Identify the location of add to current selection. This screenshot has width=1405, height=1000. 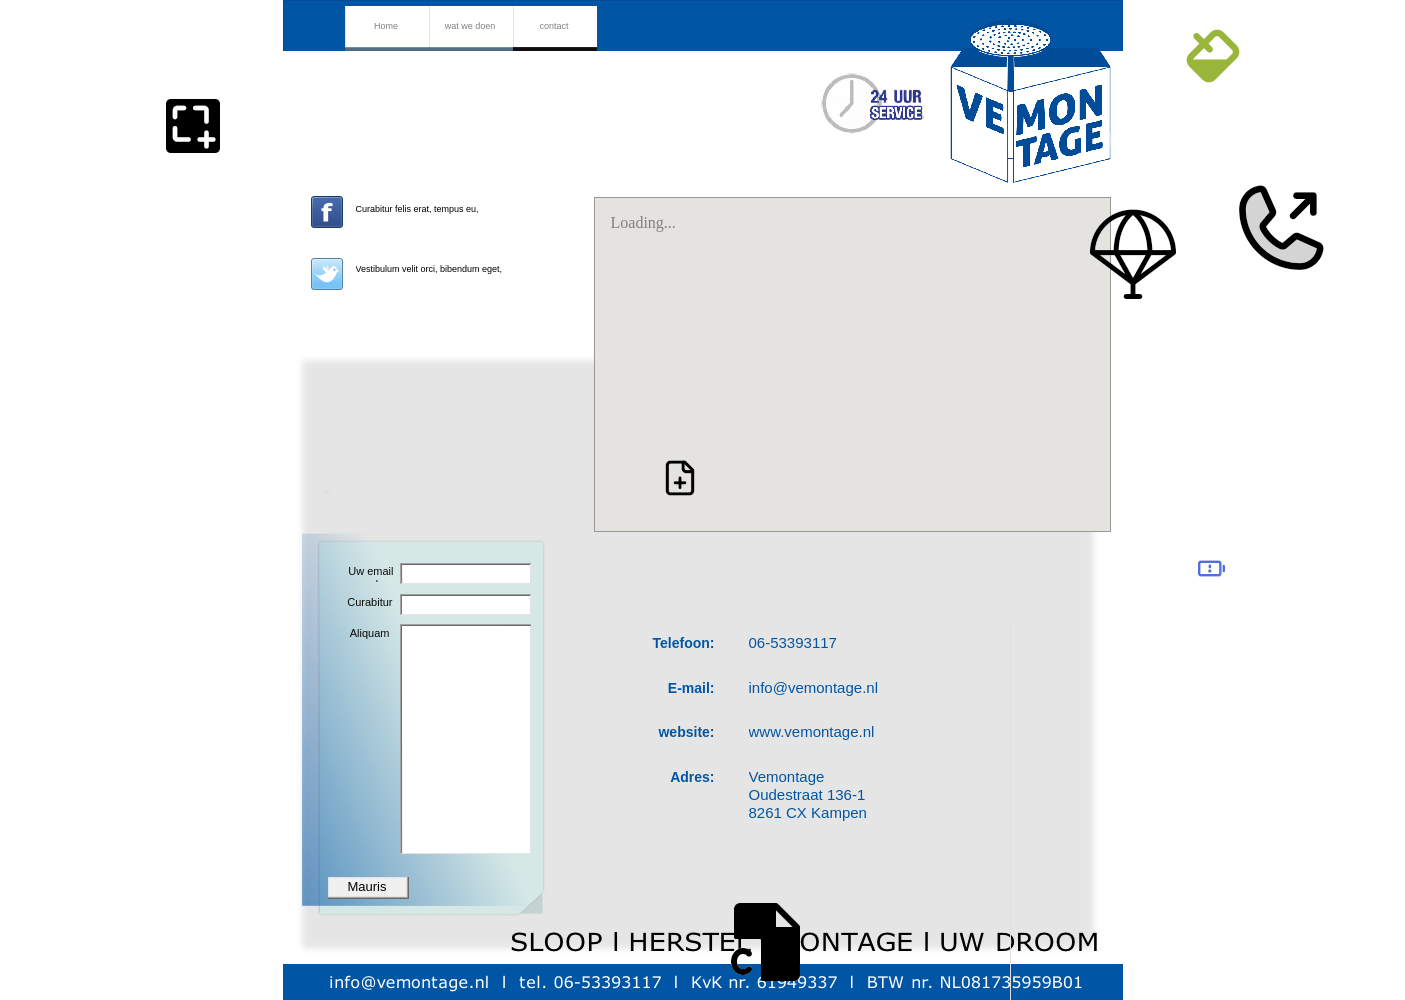
(193, 126).